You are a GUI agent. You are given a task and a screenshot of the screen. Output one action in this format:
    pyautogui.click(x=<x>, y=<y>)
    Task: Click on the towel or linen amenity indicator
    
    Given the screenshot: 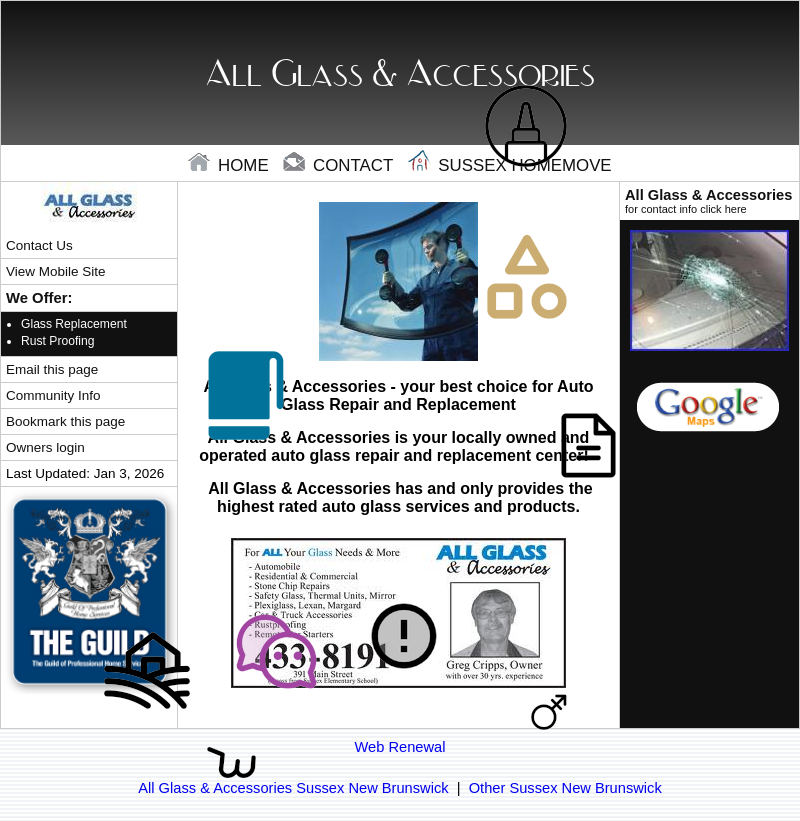 What is the action you would take?
    pyautogui.click(x=242, y=395)
    